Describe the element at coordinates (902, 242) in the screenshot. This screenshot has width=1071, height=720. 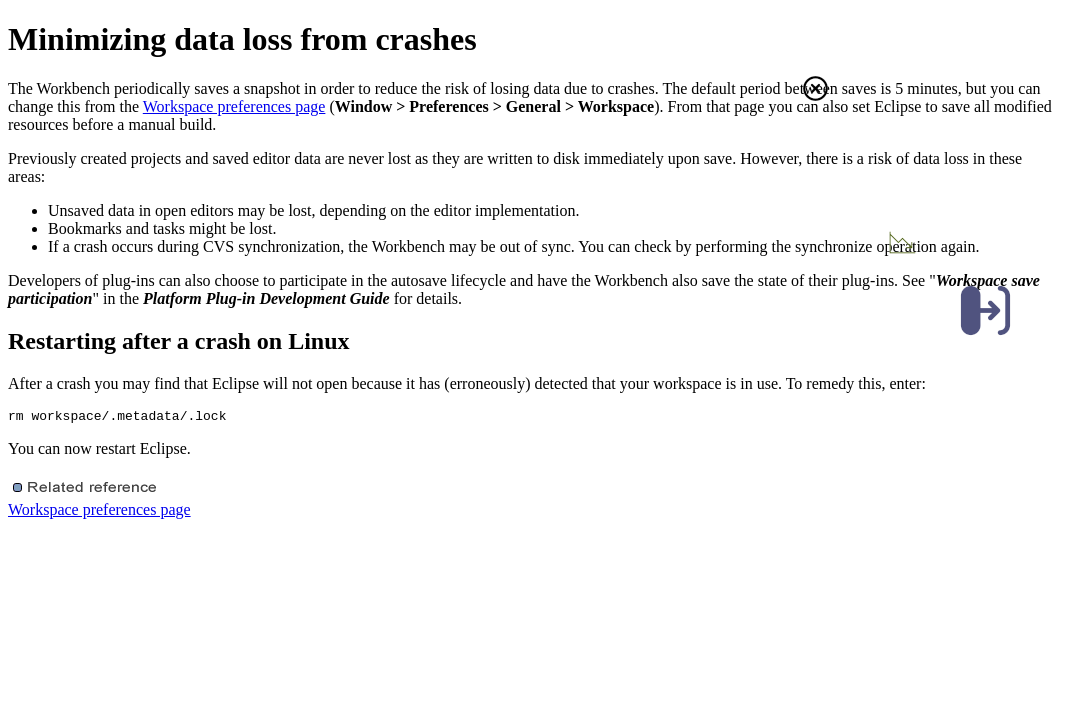
I see `view declining metrics or trends` at that location.